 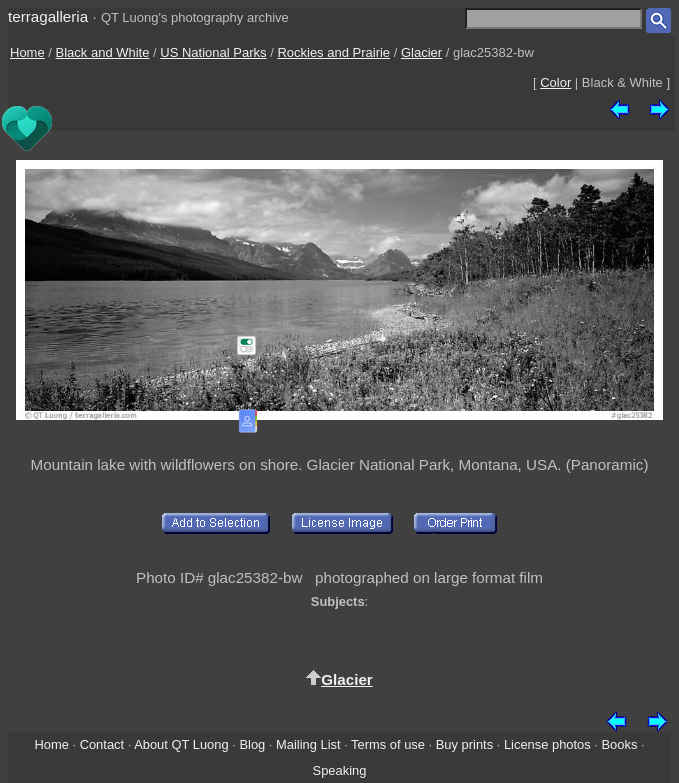 What do you see at coordinates (246, 345) in the screenshot?
I see `open unity tweak tool settings` at bounding box center [246, 345].